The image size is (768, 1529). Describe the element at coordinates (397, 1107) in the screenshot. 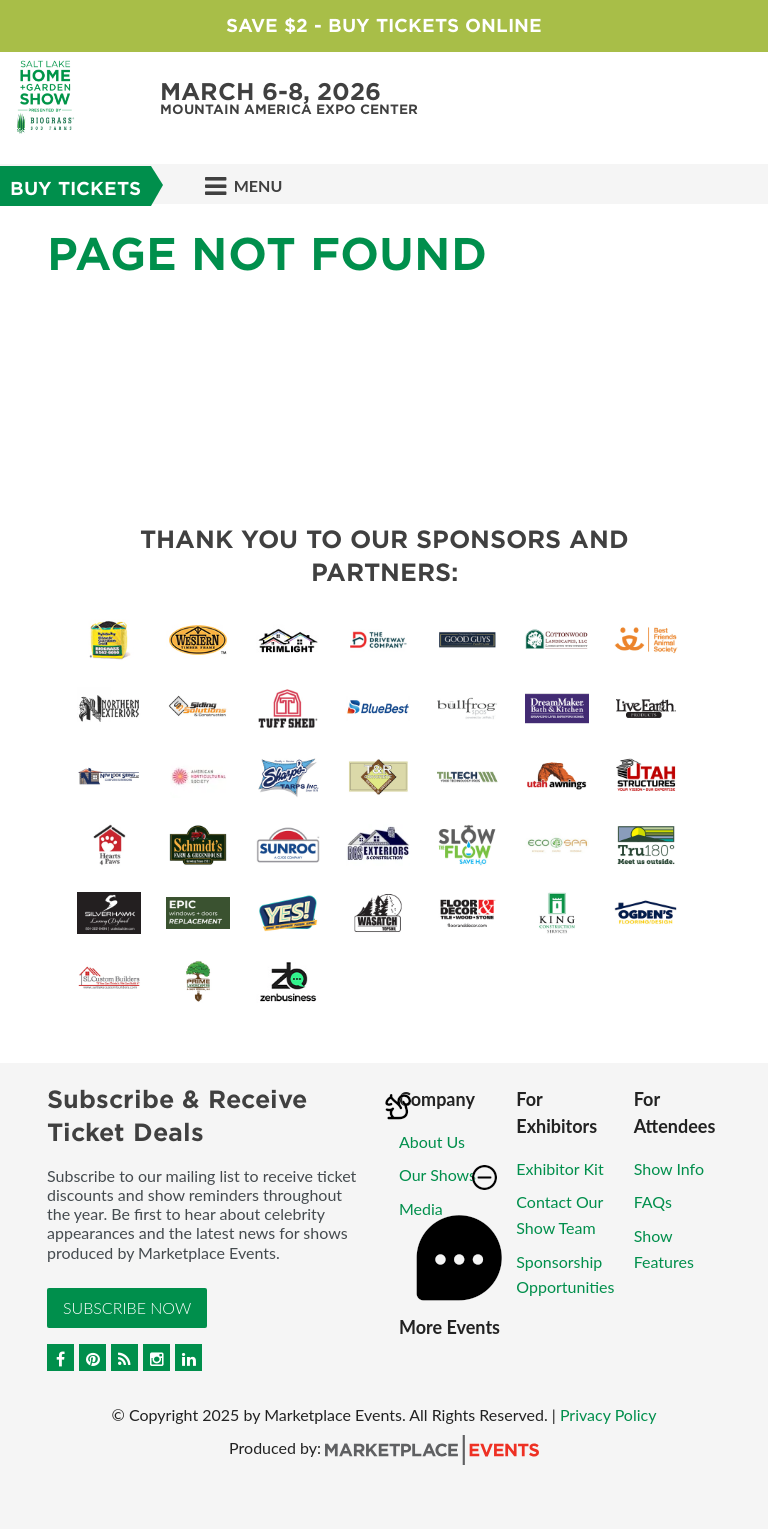

I see `view stashed or cached content` at that location.